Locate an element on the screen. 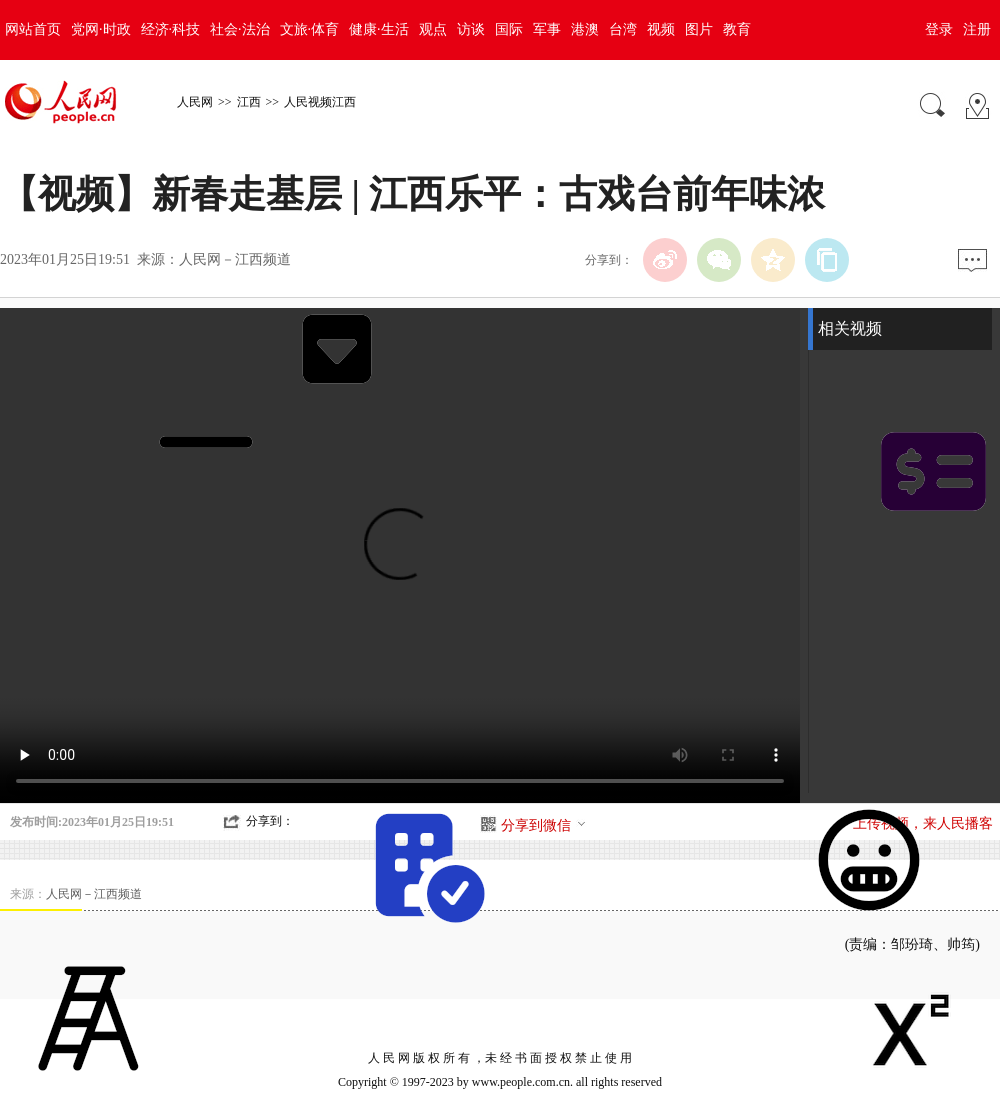  access tools or equipment section is located at coordinates (90, 1018).